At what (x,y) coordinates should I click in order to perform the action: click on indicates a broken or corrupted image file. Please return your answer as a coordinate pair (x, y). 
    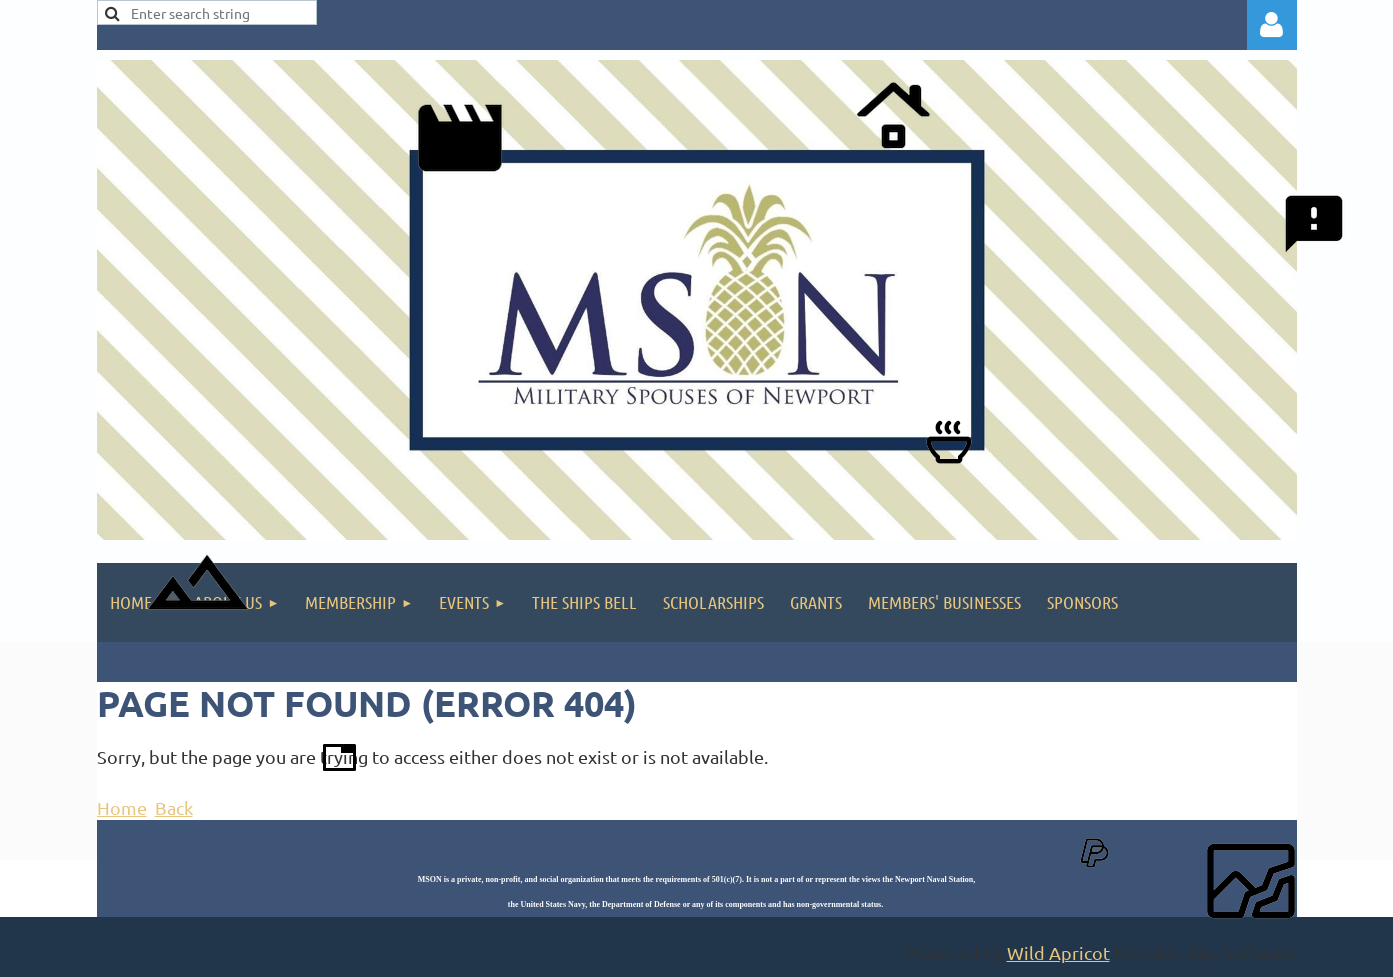
    Looking at the image, I should click on (1251, 881).